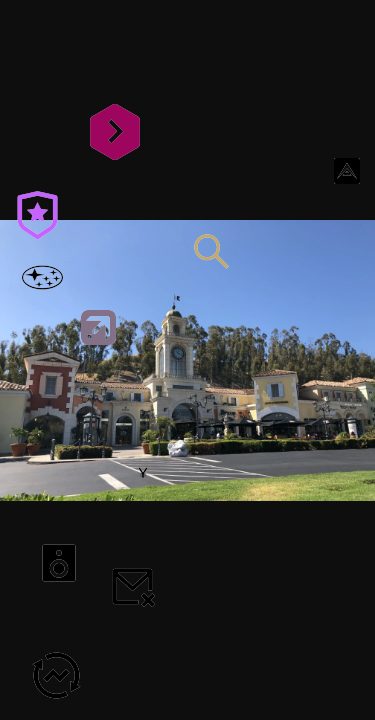  Describe the element at coordinates (347, 171) in the screenshot. I see `ark ecosystem logo` at that location.